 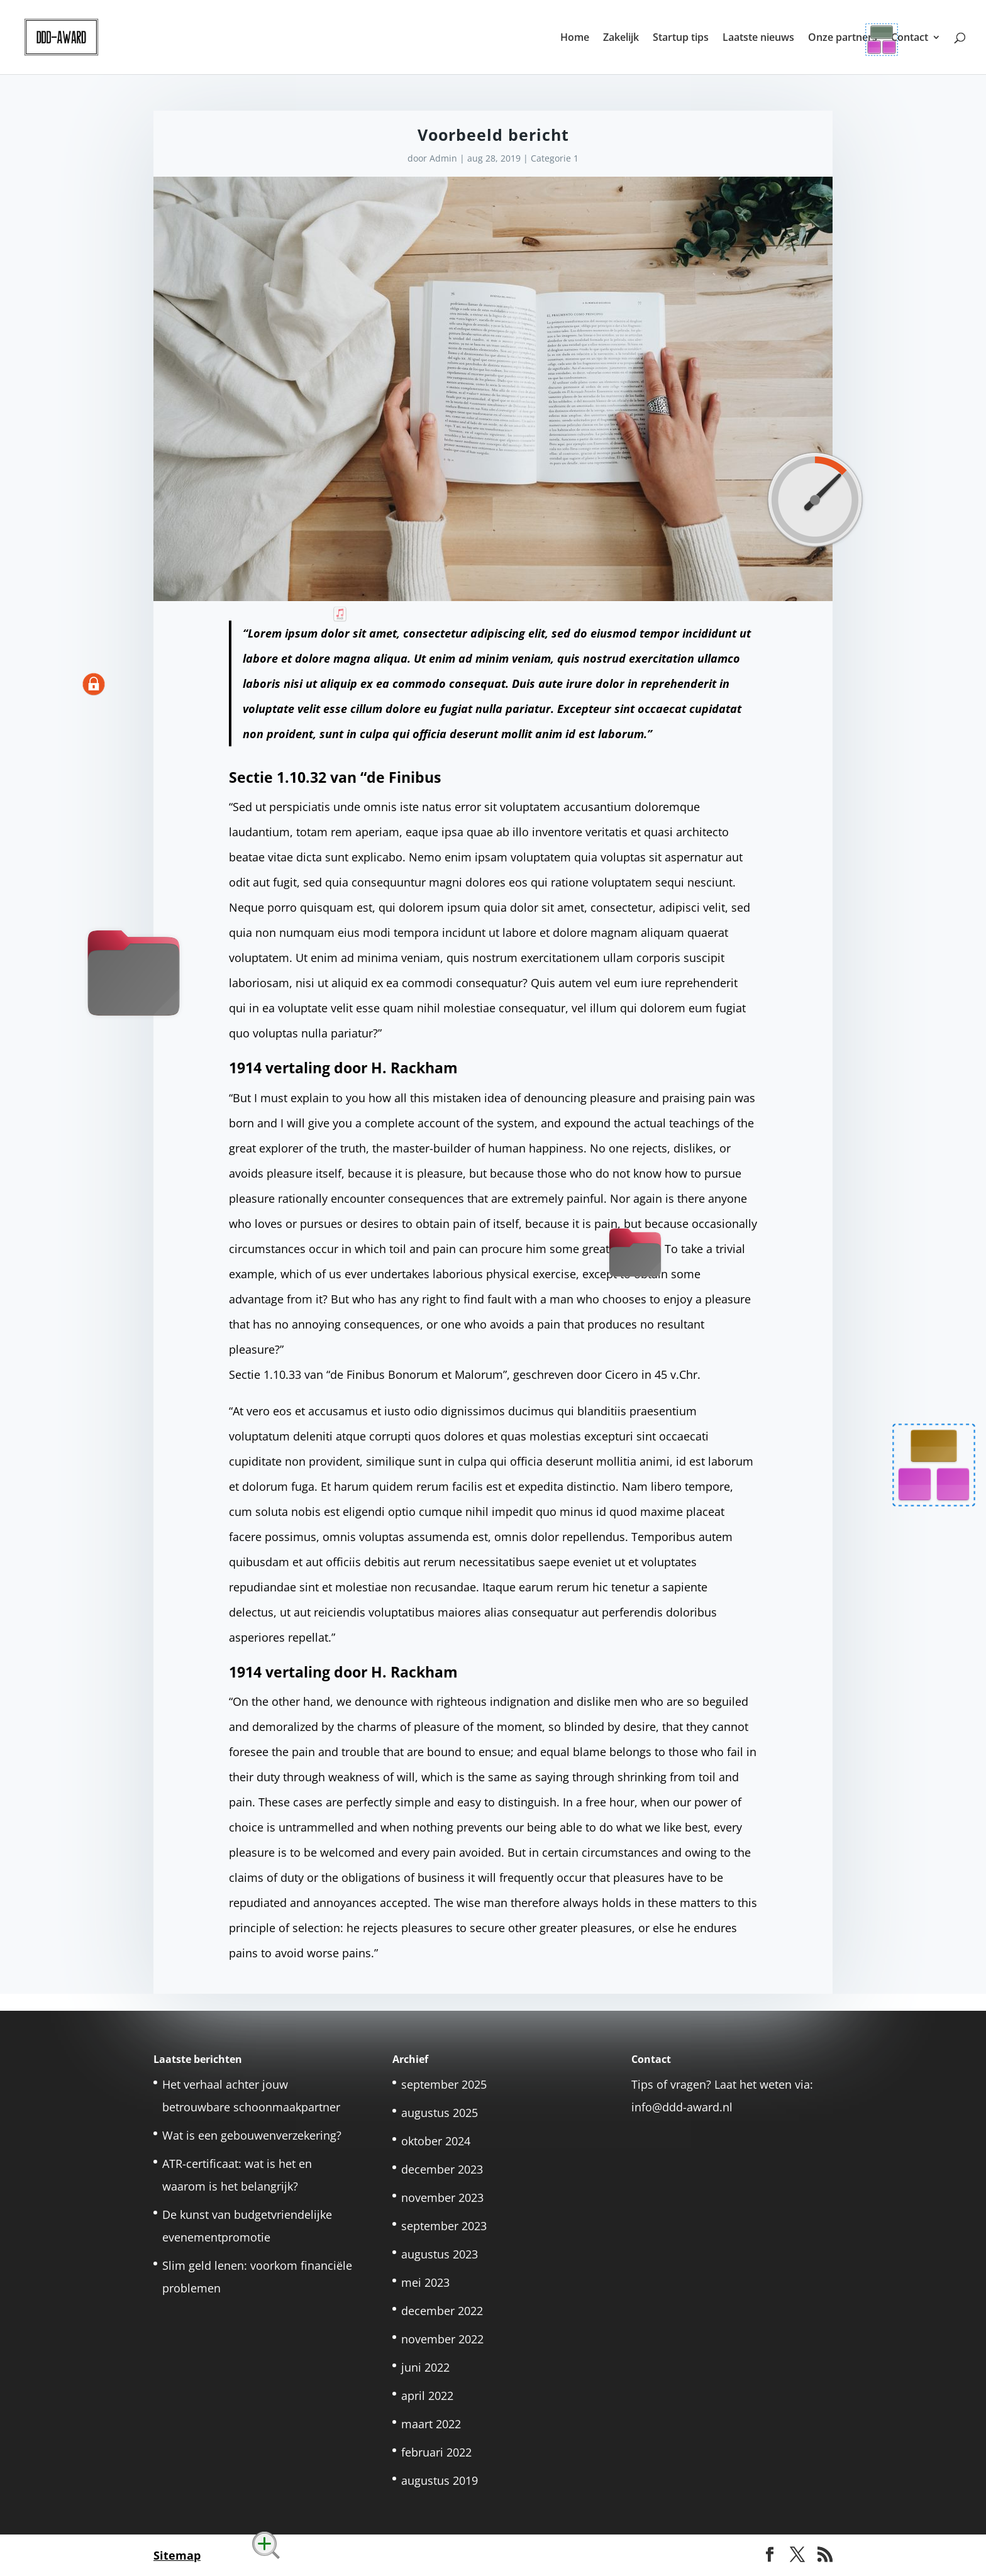 What do you see at coordinates (94, 684) in the screenshot?
I see `indicates a file or folder is read-only` at bounding box center [94, 684].